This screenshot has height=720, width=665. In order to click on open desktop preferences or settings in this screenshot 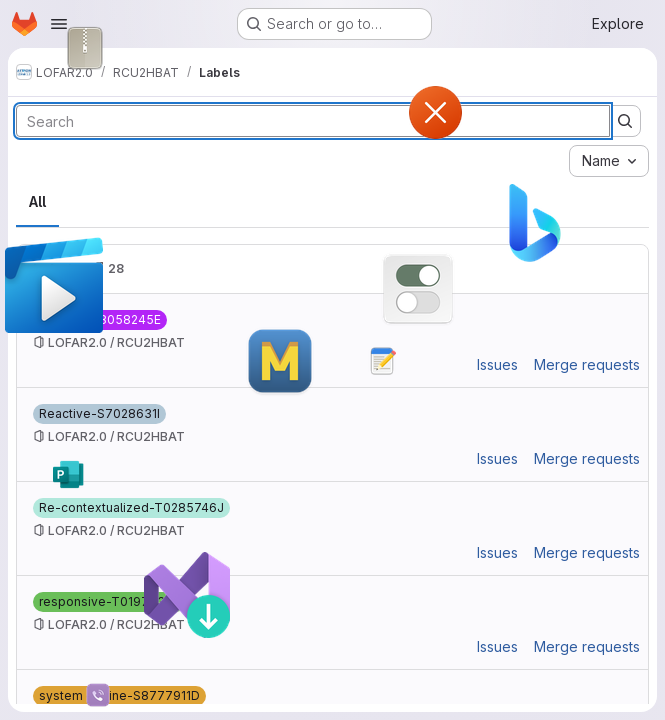, I will do `click(418, 289)`.